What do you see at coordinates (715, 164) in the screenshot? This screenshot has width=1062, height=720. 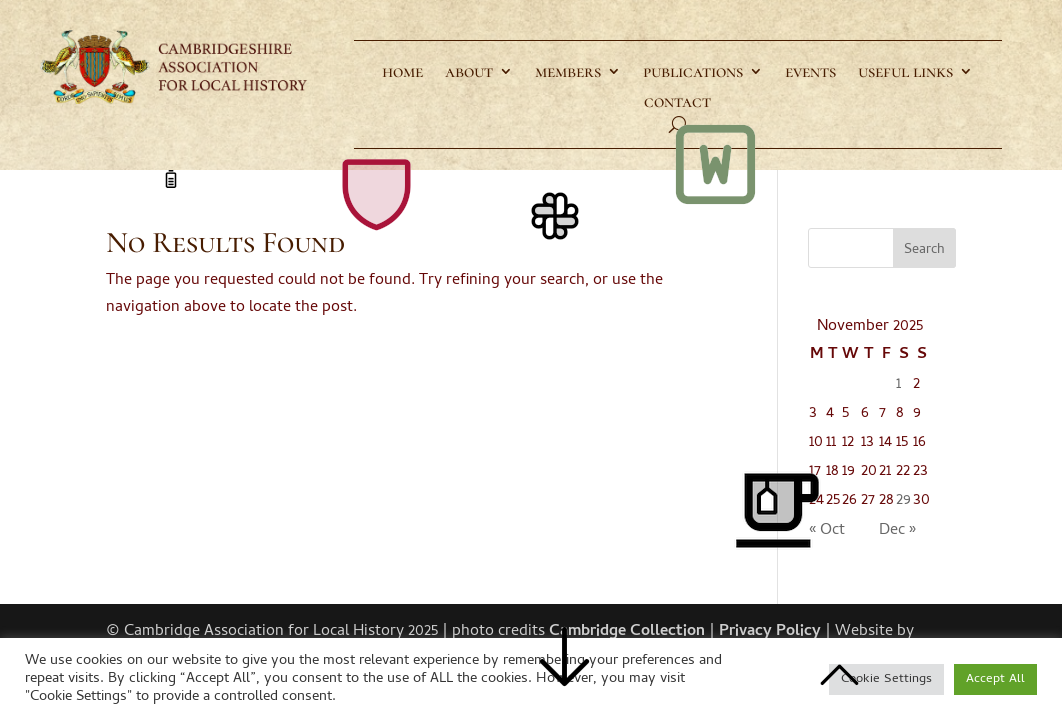 I see `keyboard key for the letter W` at bounding box center [715, 164].